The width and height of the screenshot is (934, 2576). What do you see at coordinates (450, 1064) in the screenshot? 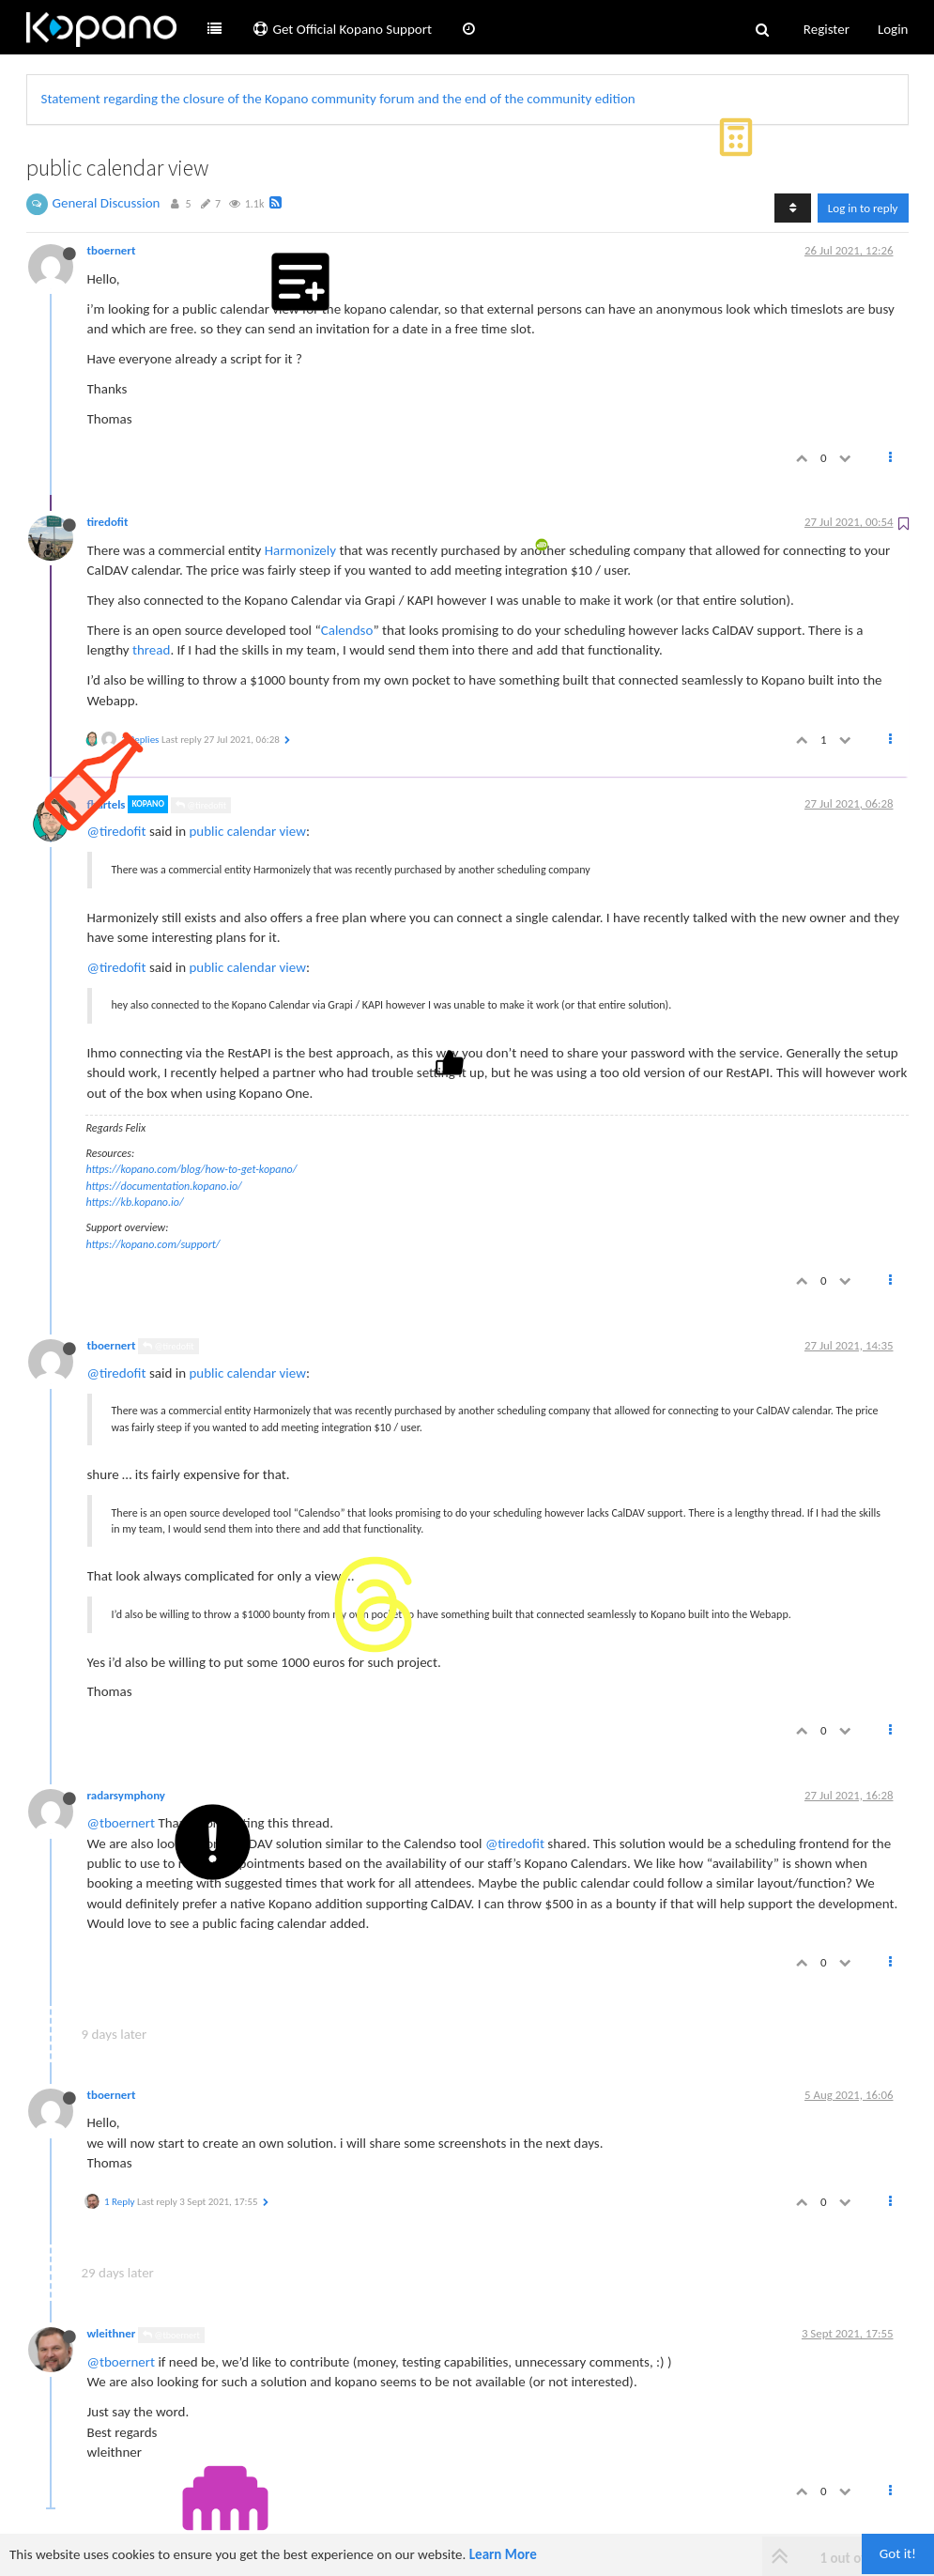
I see `like or approve content` at bounding box center [450, 1064].